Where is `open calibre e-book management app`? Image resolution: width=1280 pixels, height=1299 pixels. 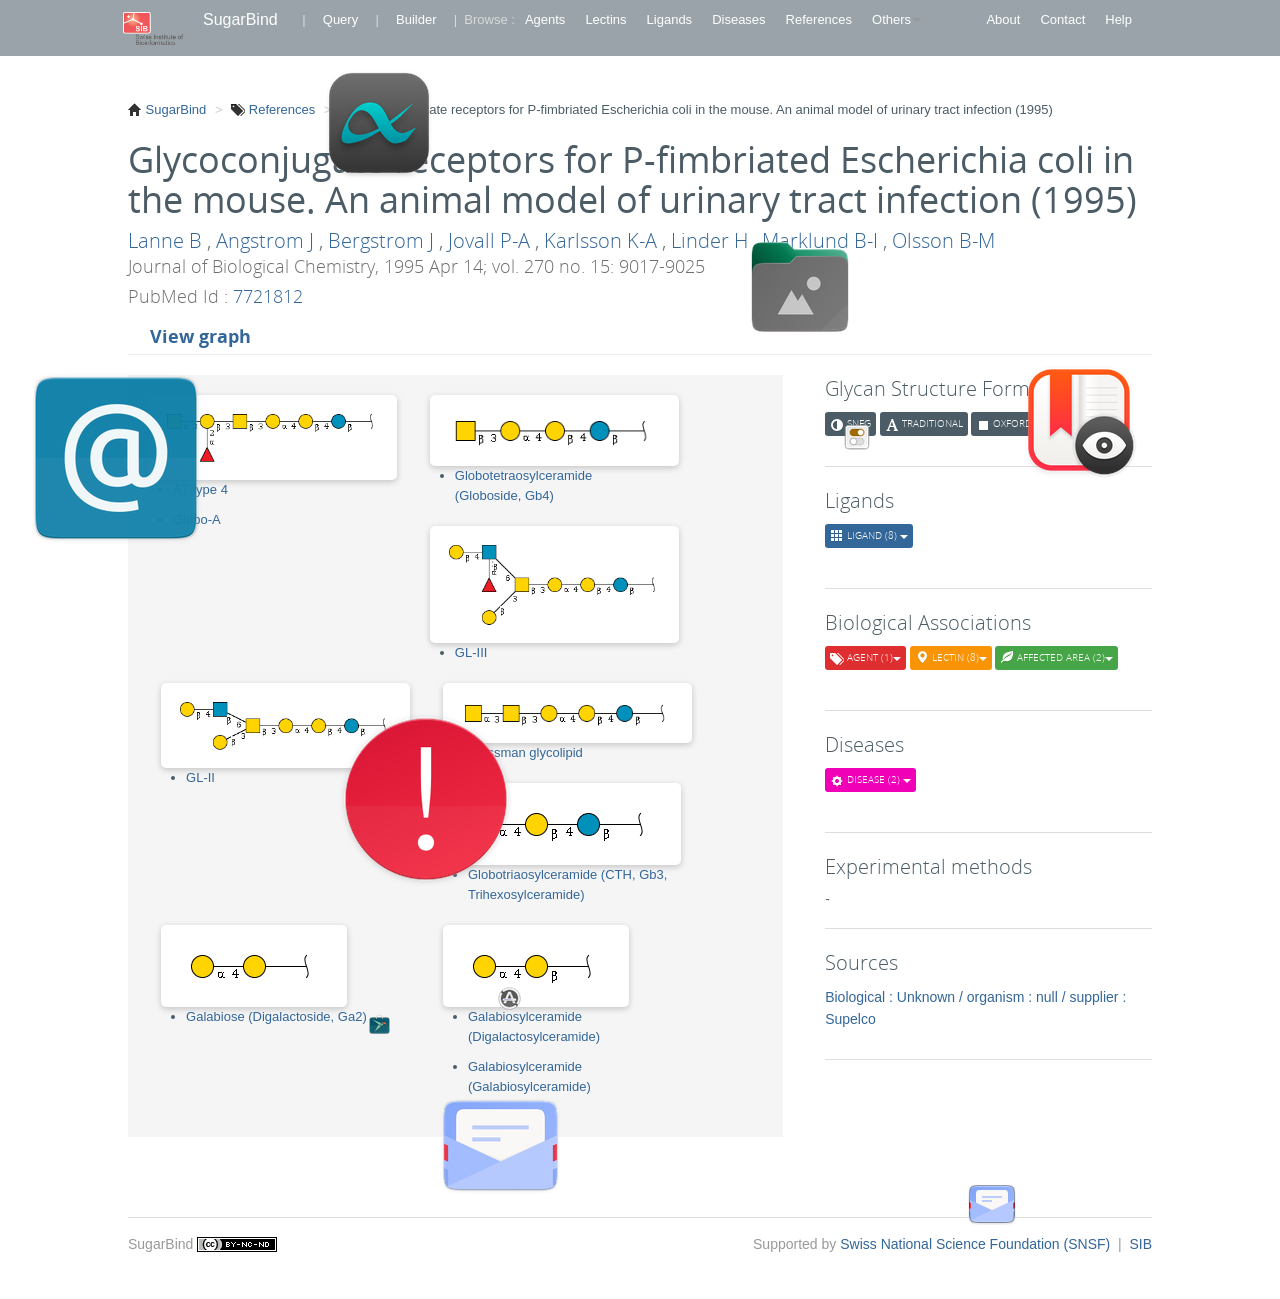
open calibre e-book management app is located at coordinates (1079, 420).